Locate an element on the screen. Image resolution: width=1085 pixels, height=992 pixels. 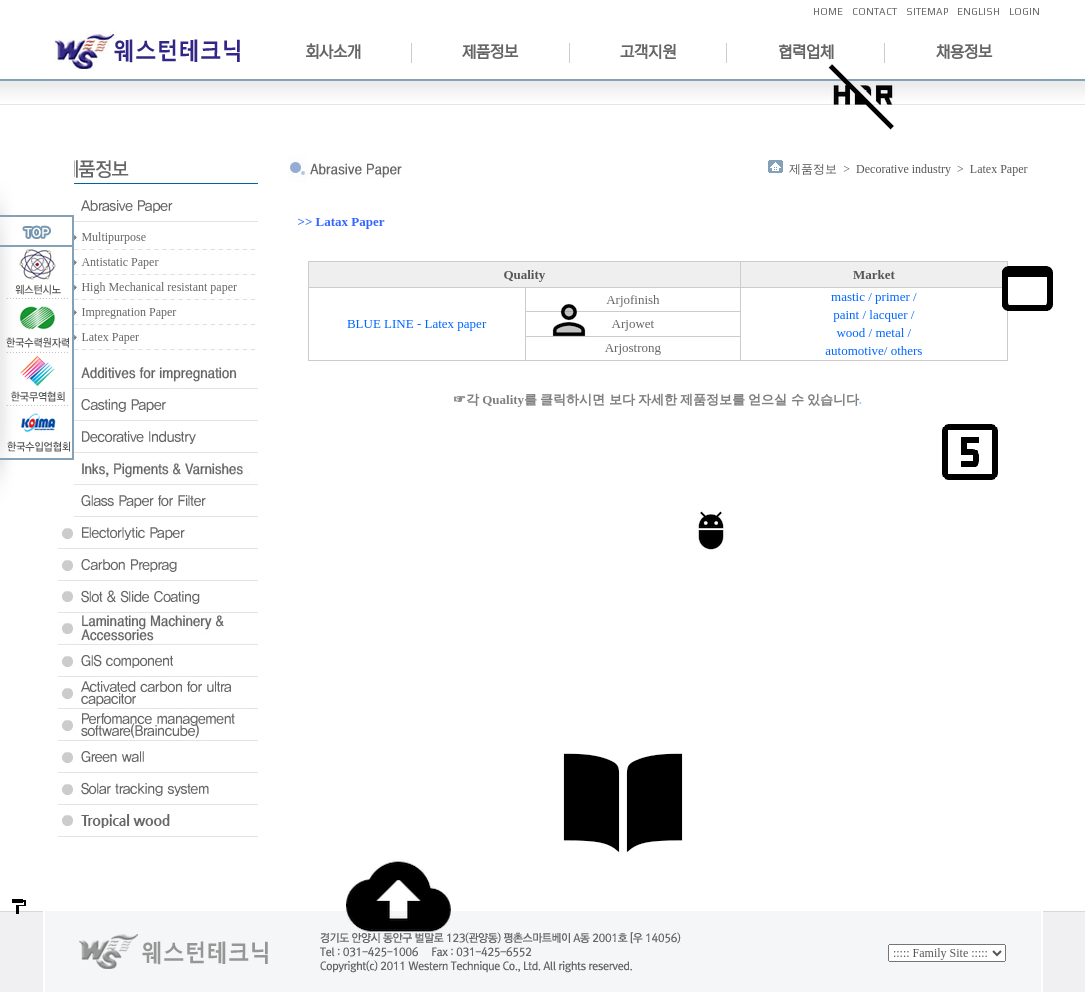
open a web browser or web view is located at coordinates (1027, 288).